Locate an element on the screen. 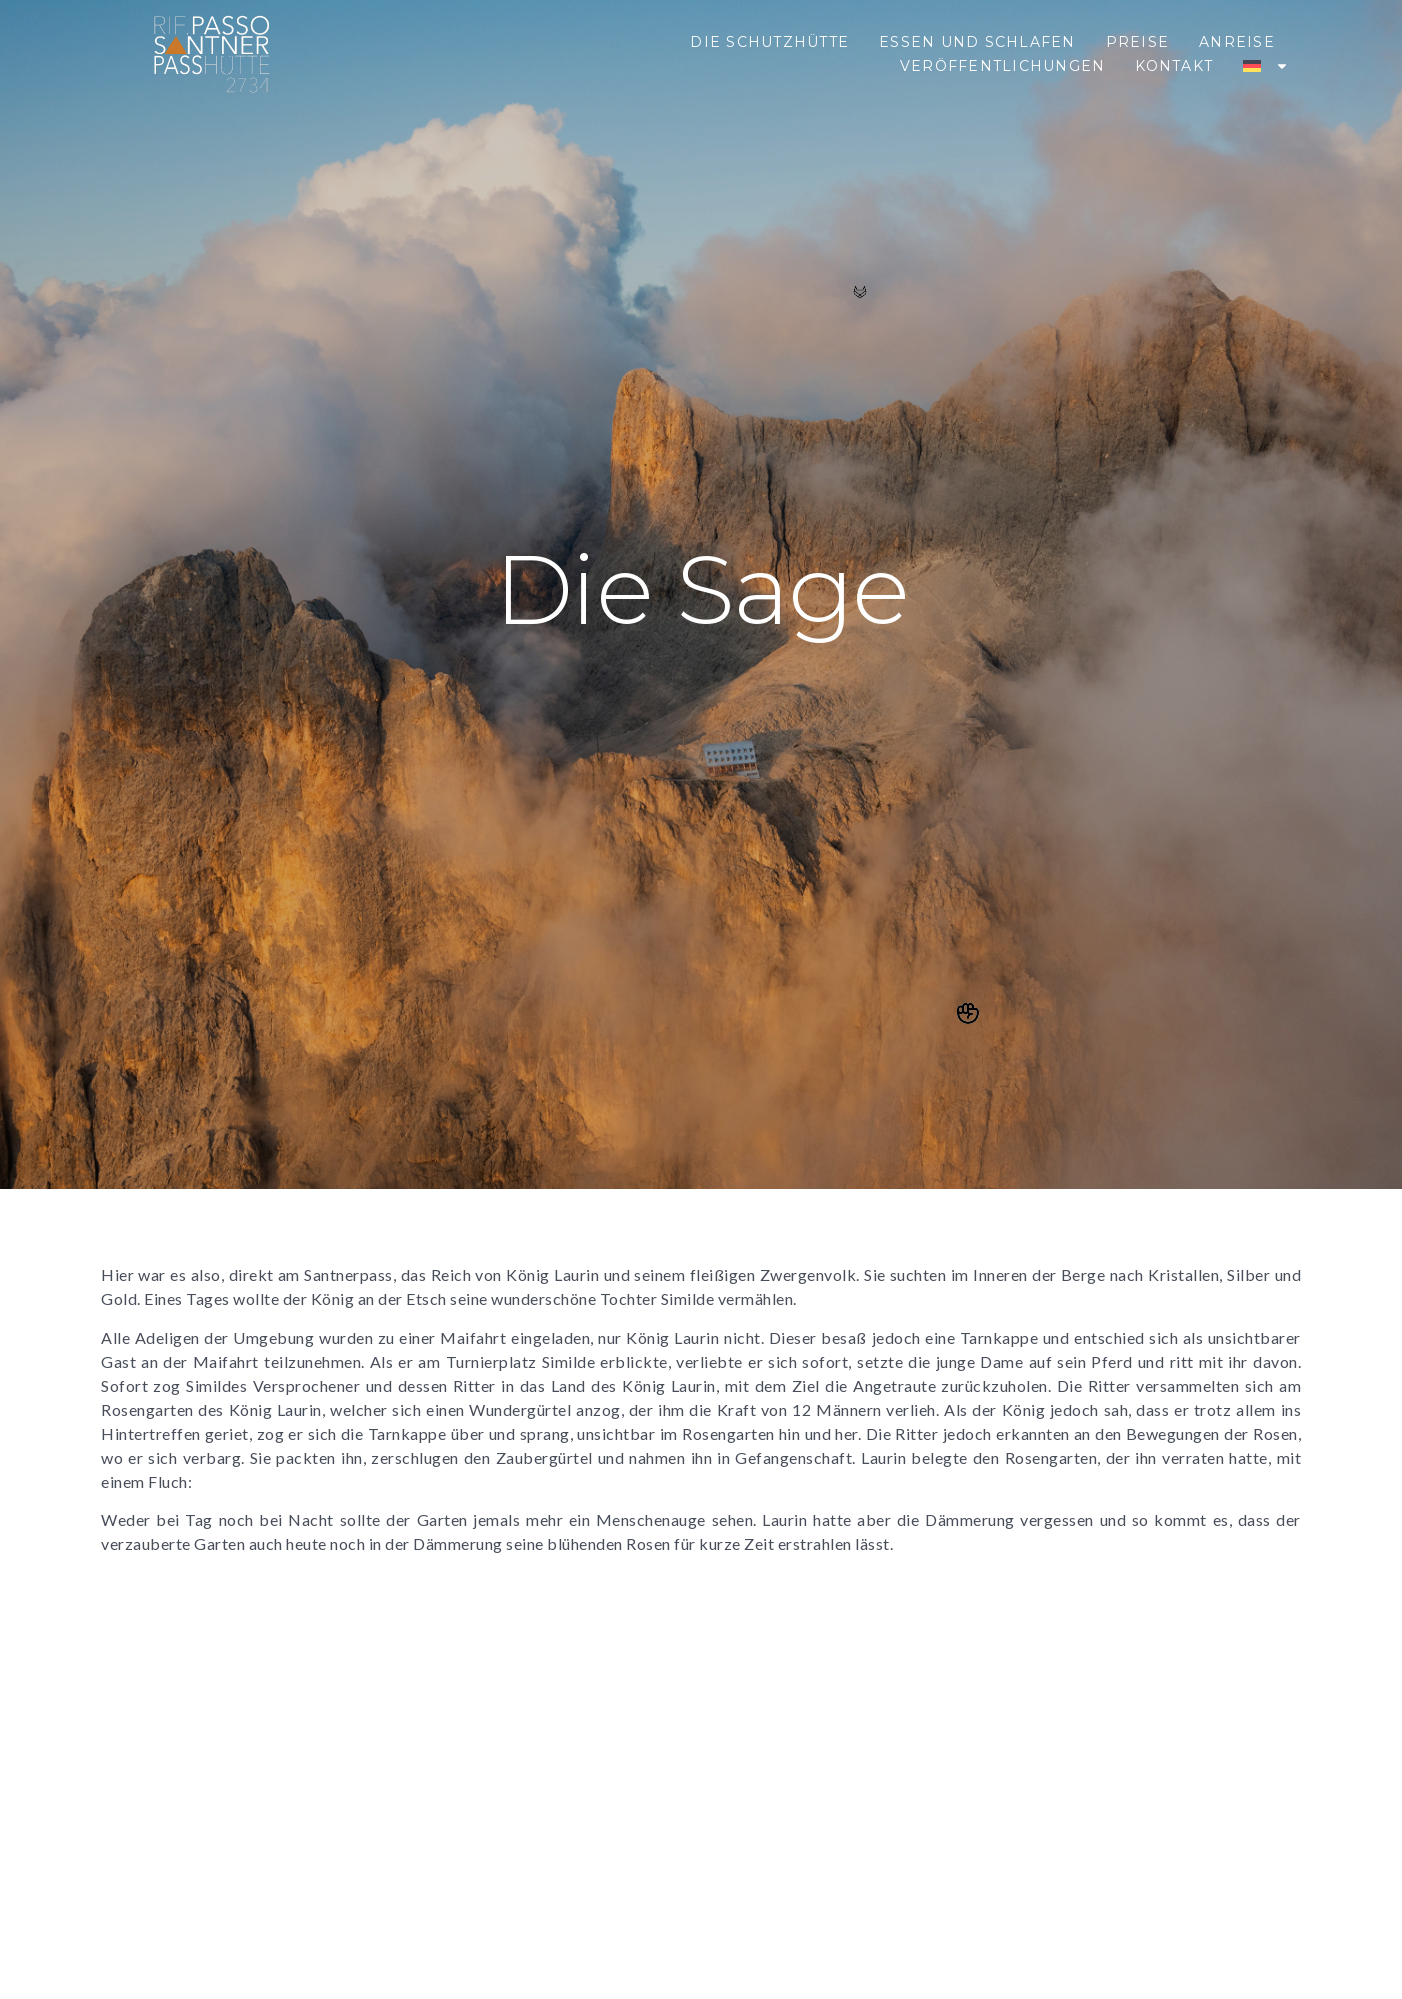  indicates solidarity or support action is located at coordinates (968, 1013).